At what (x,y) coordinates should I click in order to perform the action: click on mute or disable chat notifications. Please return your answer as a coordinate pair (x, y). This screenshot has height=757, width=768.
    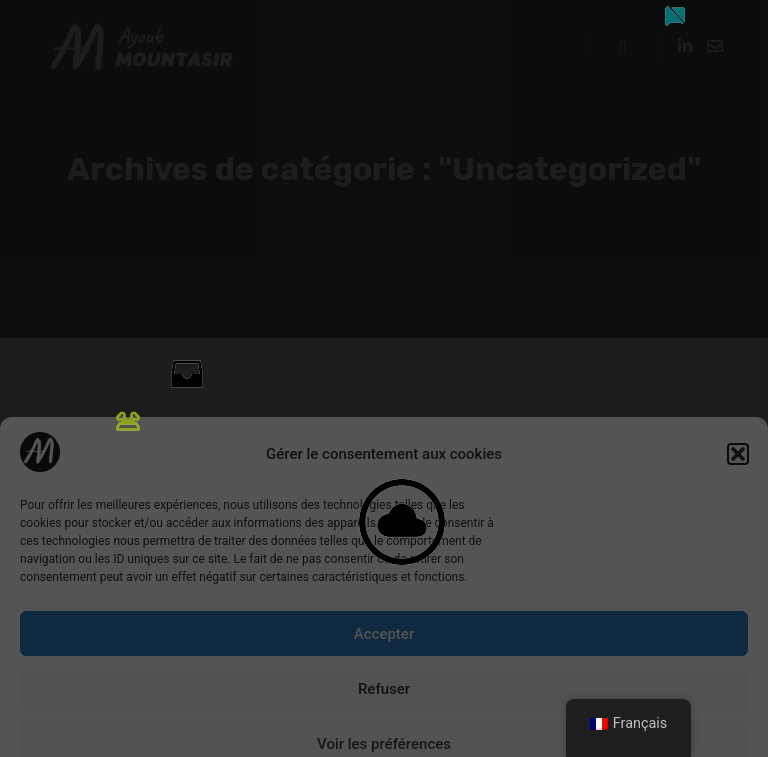
    Looking at the image, I should click on (675, 15).